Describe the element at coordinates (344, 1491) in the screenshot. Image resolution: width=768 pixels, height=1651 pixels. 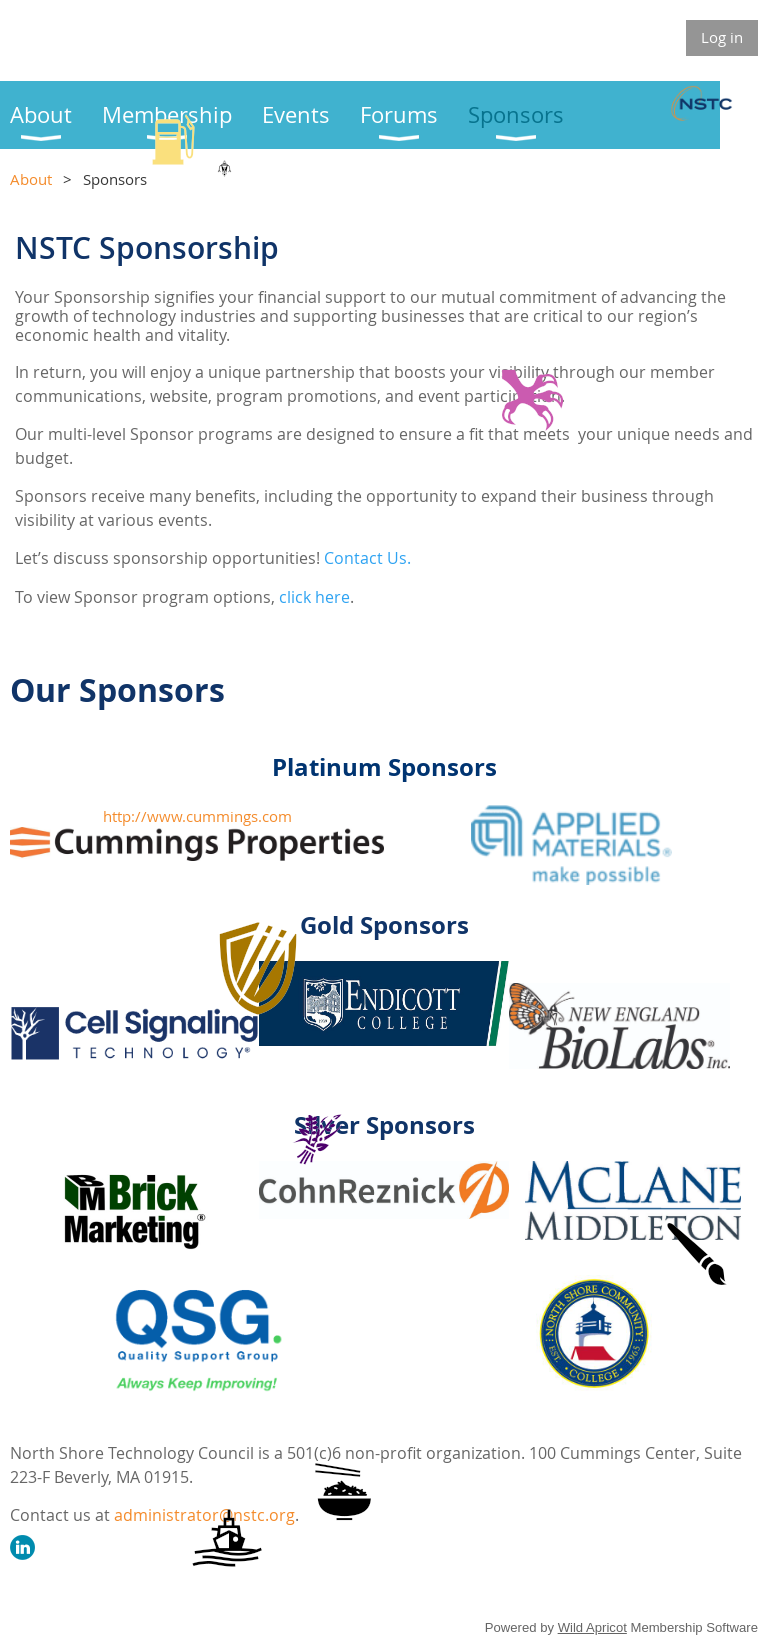
I see `browse asian cuisine or rice dishes` at that location.